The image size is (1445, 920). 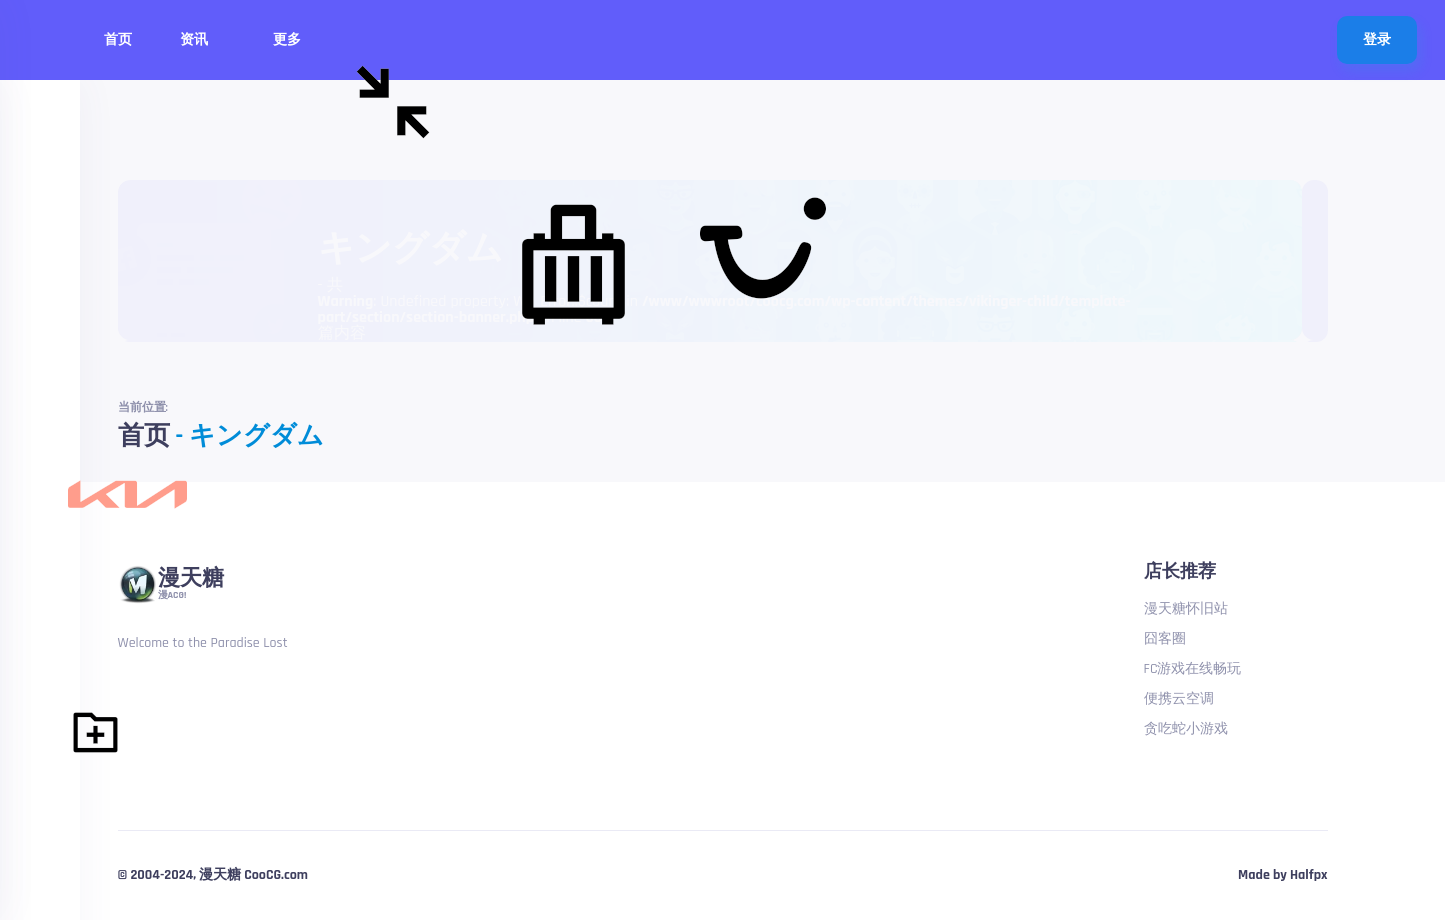 I want to click on TUI travel company logo, so click(x=763, y=248).